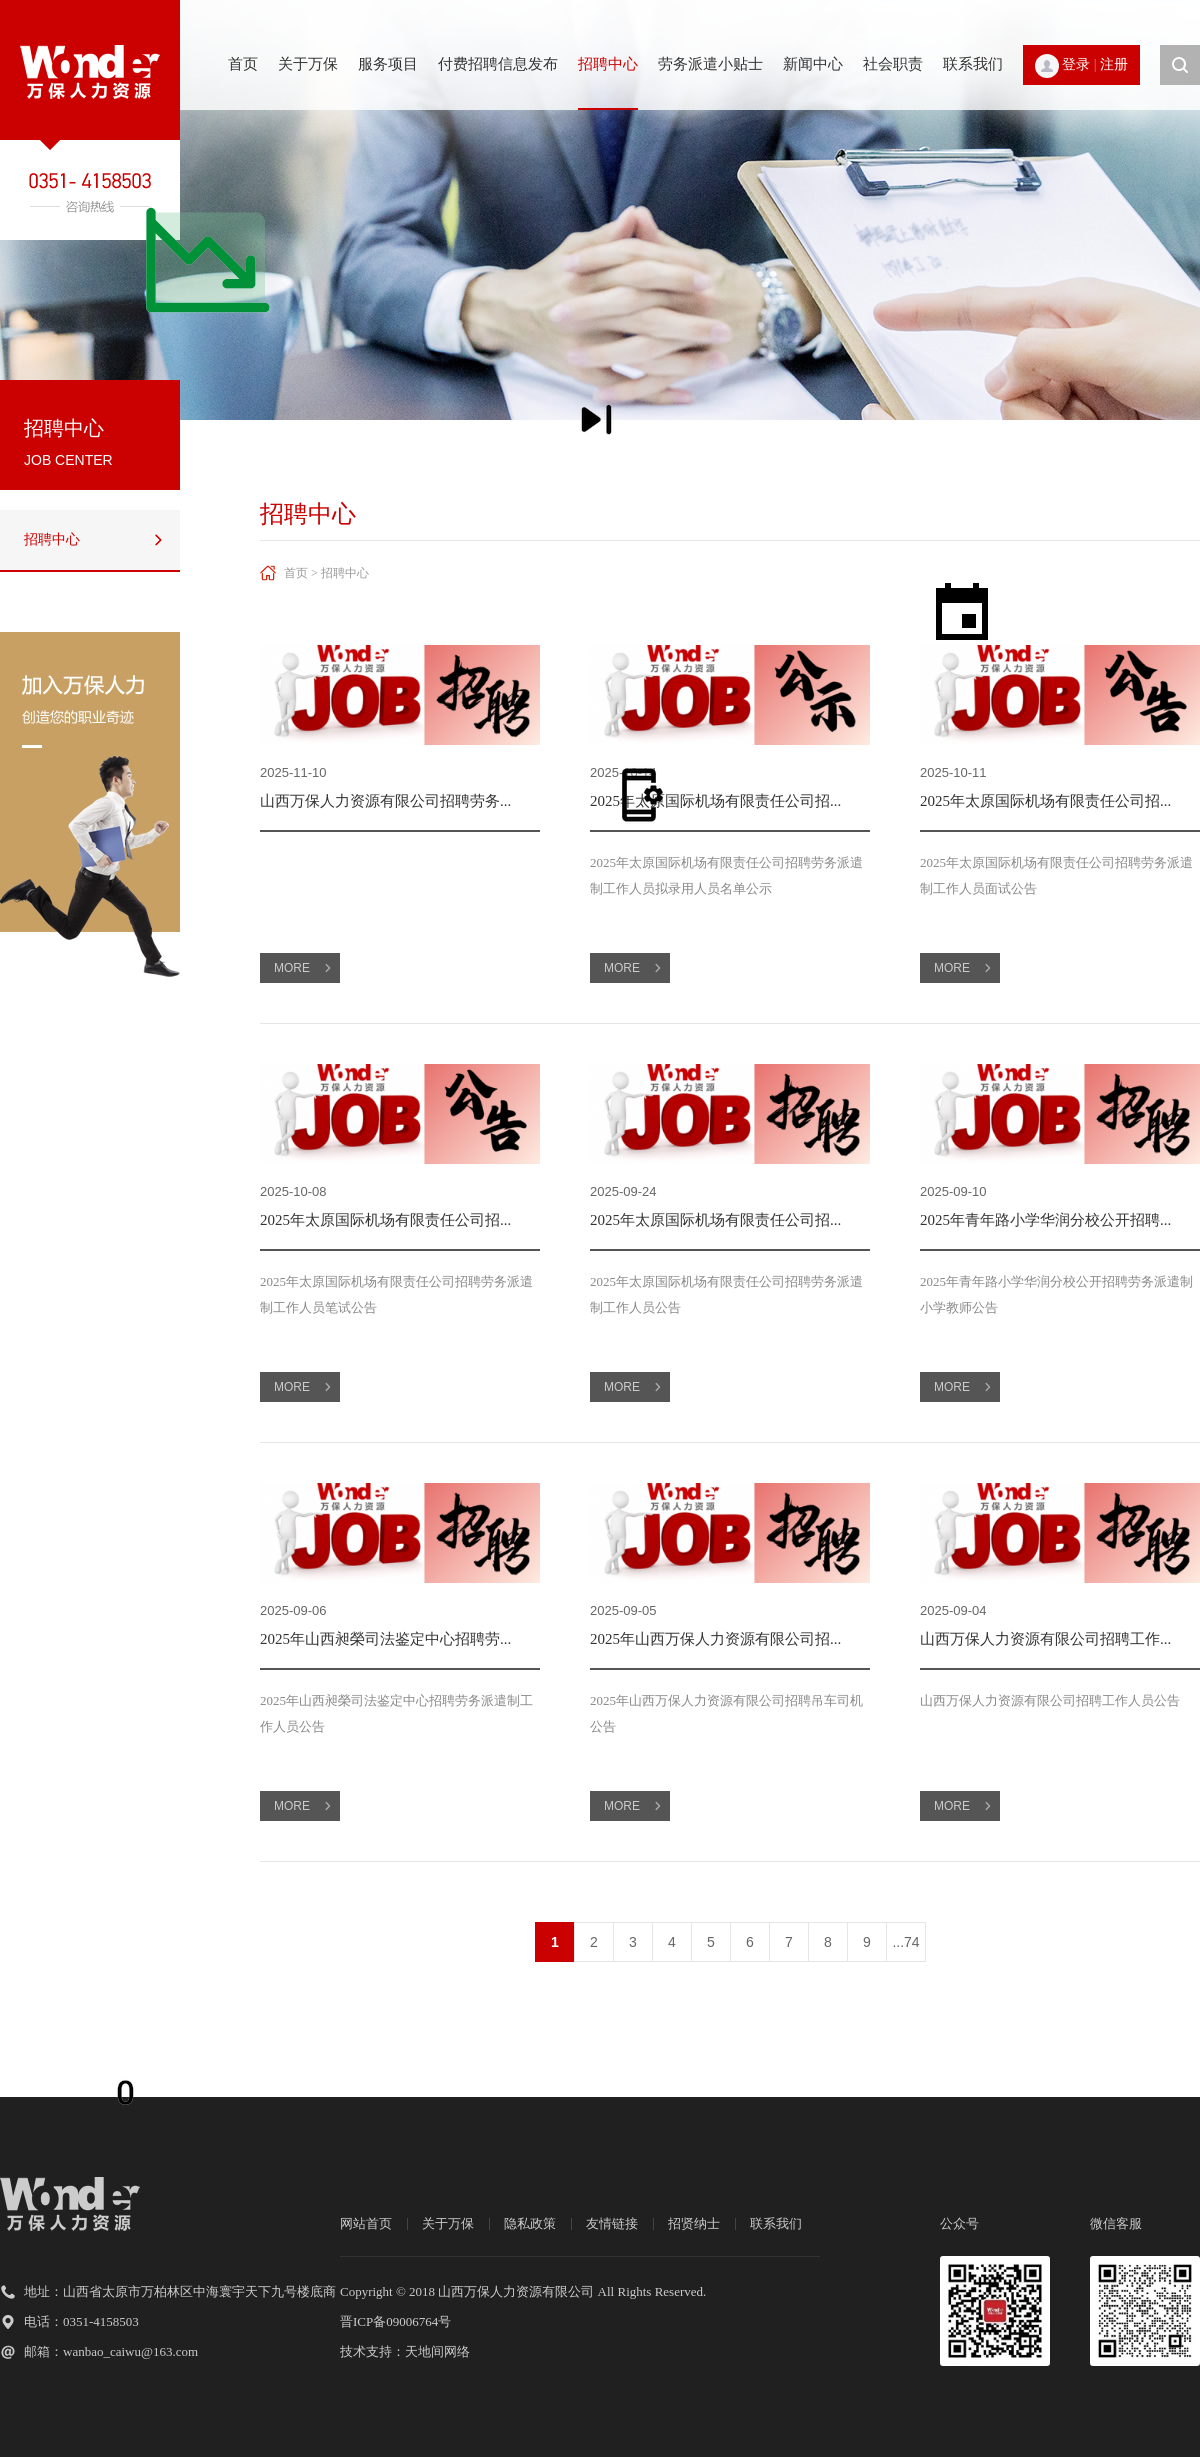  What do you see at coordinates (639, 795) in the screenshot?
I see `access app settings` at bounding box center [639, 795].